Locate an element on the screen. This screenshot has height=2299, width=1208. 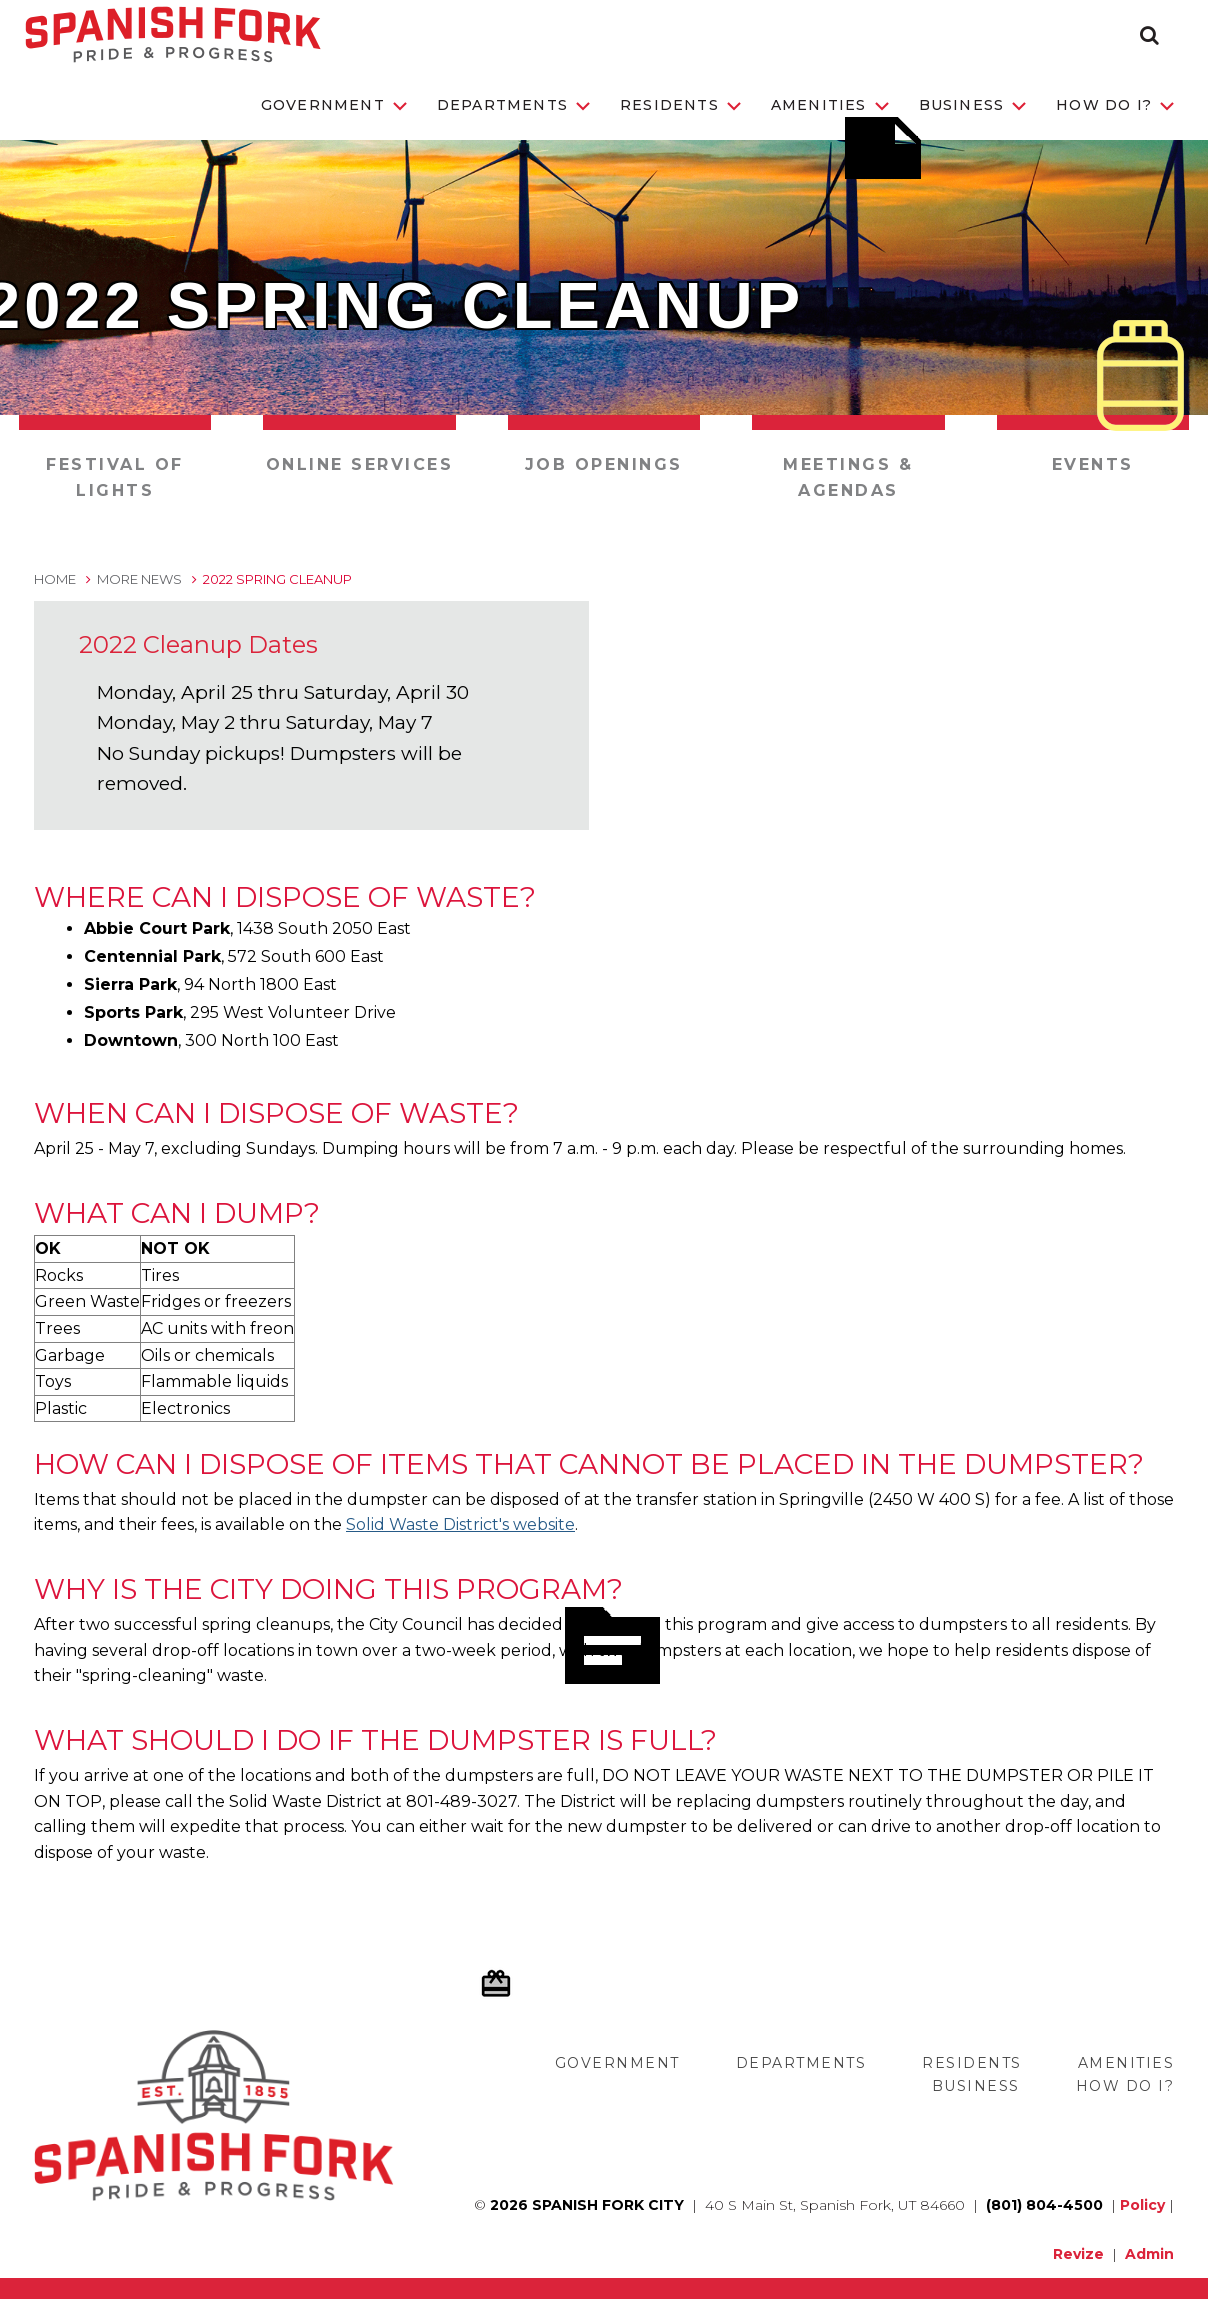
create a new note is located at coordinates (883, 148).